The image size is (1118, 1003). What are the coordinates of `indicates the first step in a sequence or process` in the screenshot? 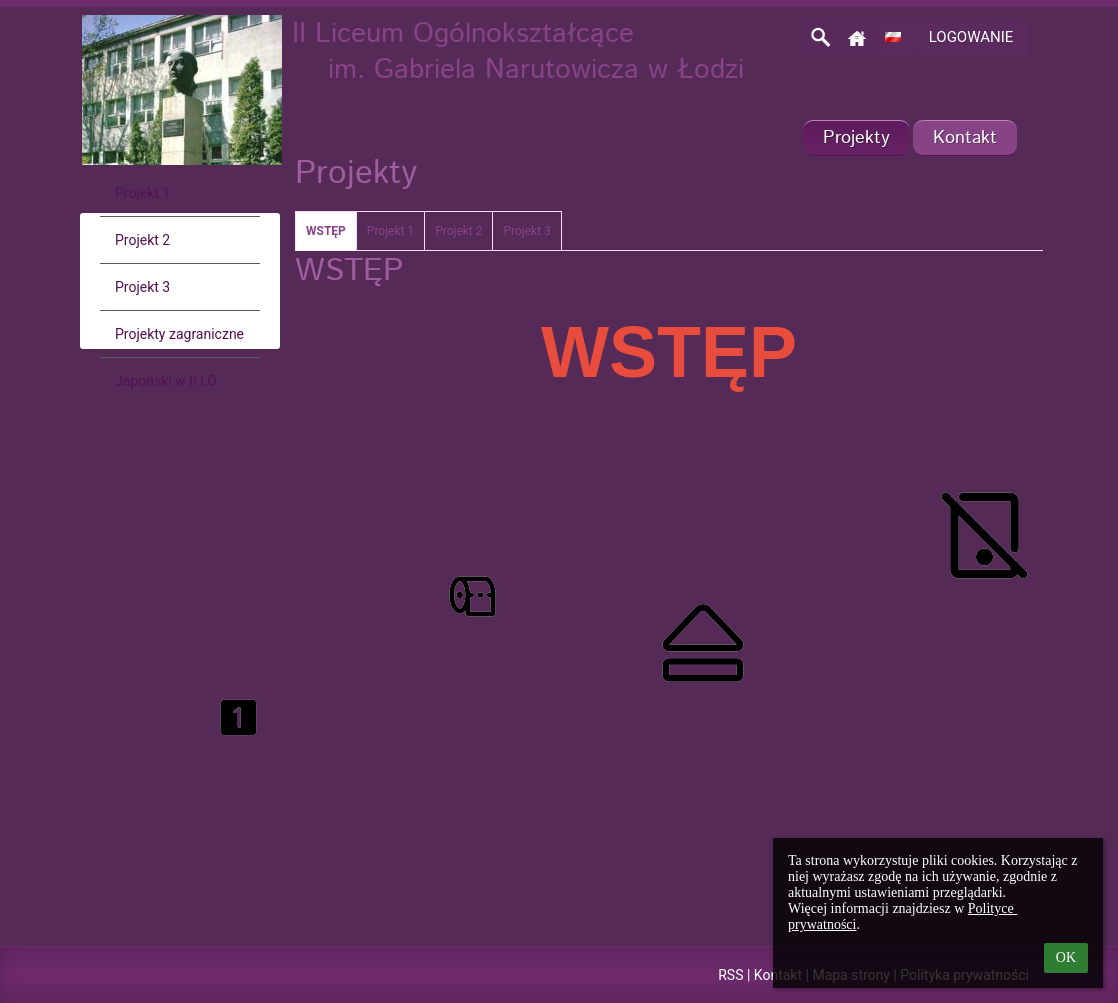 It's located at (238, 717).